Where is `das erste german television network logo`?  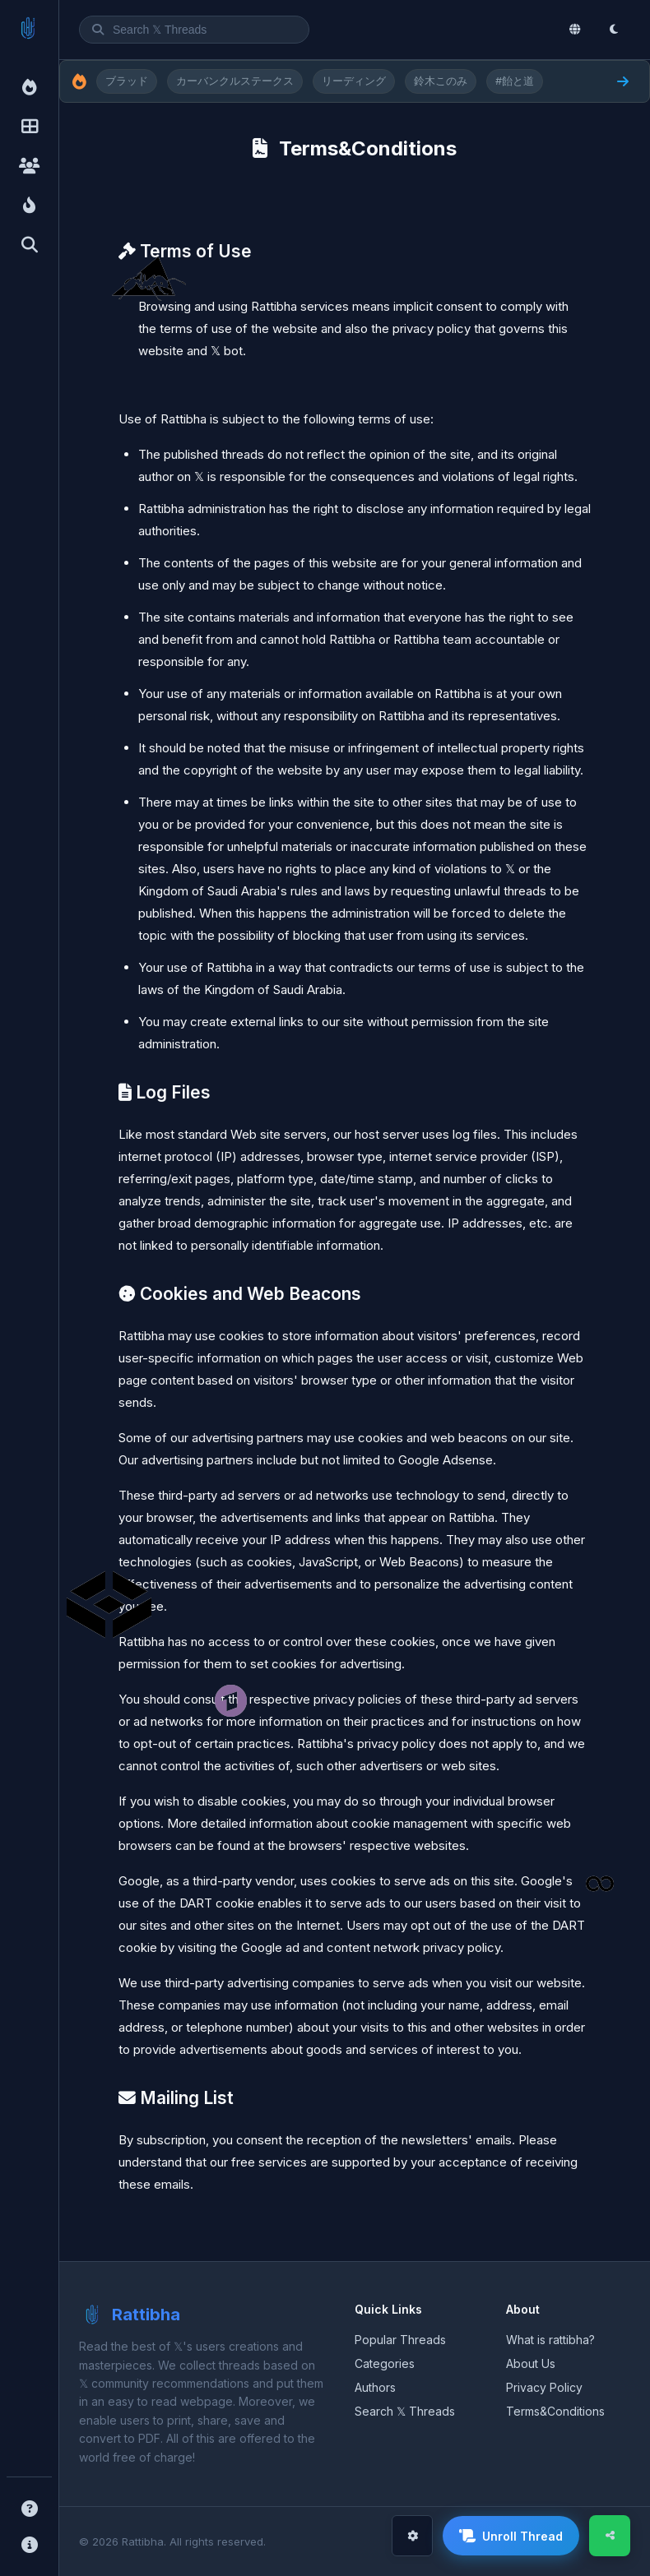
das erste german television network logo is located at coordinates (230, 1700).